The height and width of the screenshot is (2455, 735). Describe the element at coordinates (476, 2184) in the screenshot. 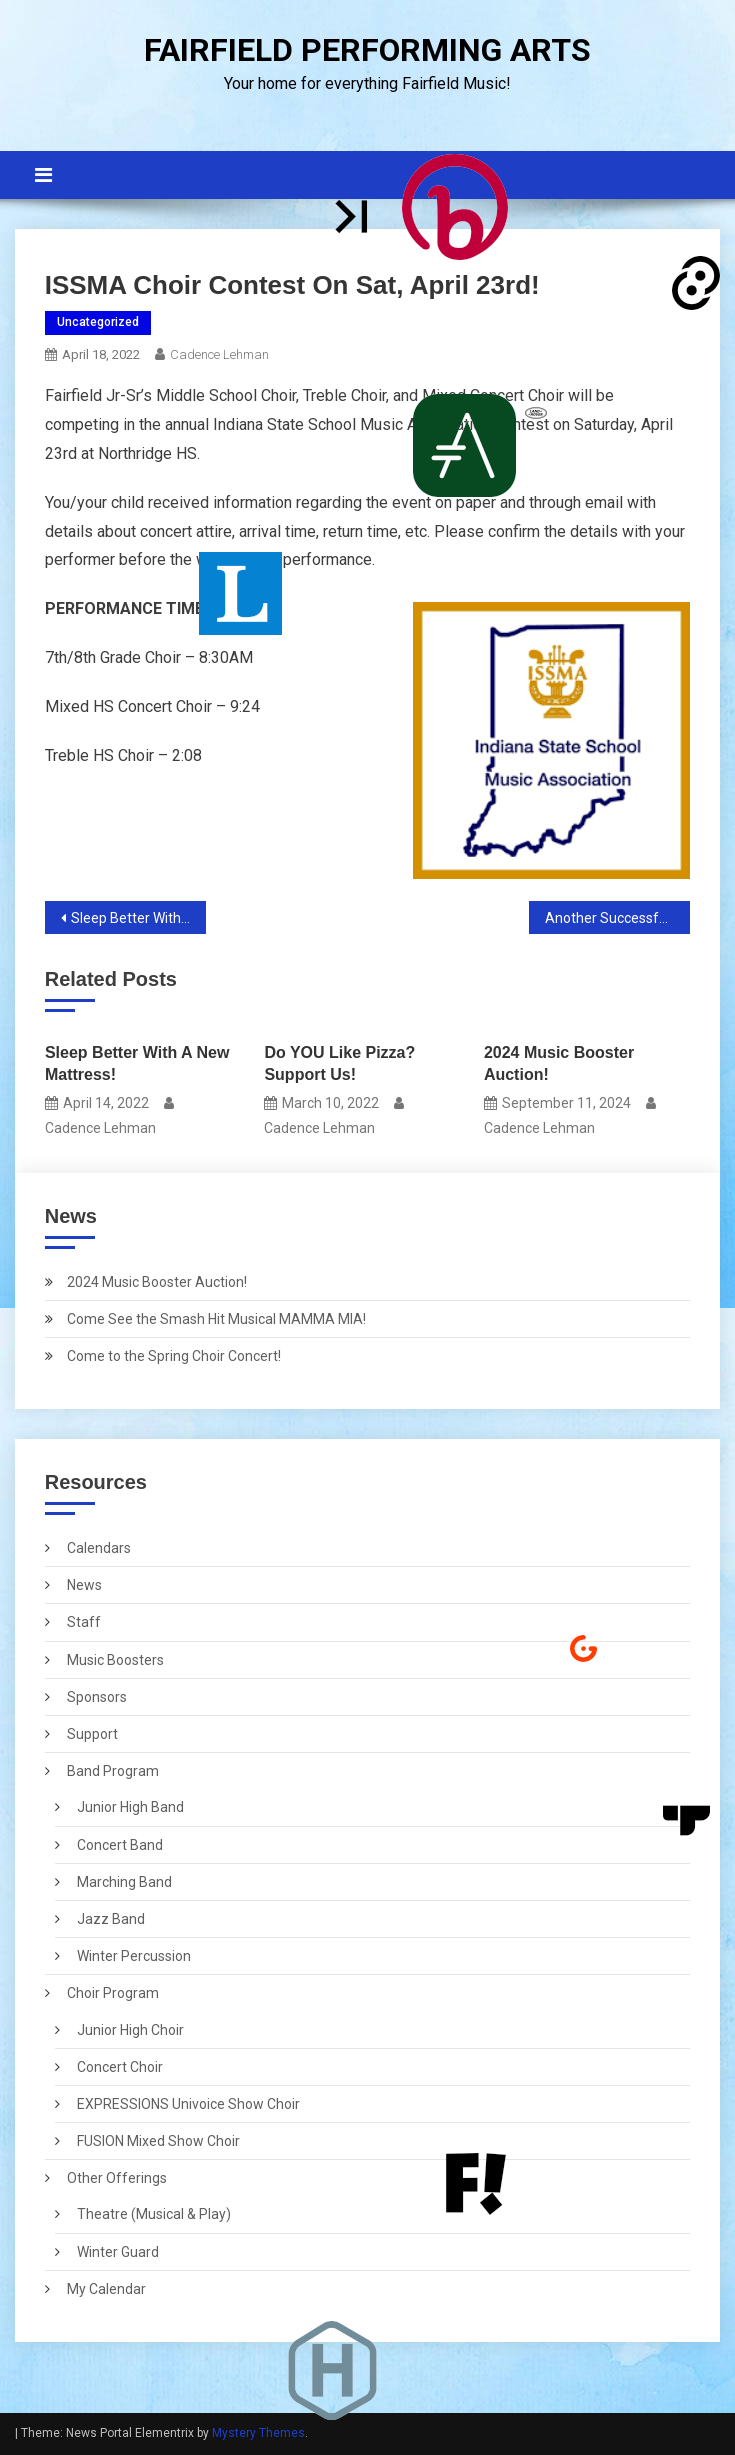

I see `Fritz! brand logo` at that location.